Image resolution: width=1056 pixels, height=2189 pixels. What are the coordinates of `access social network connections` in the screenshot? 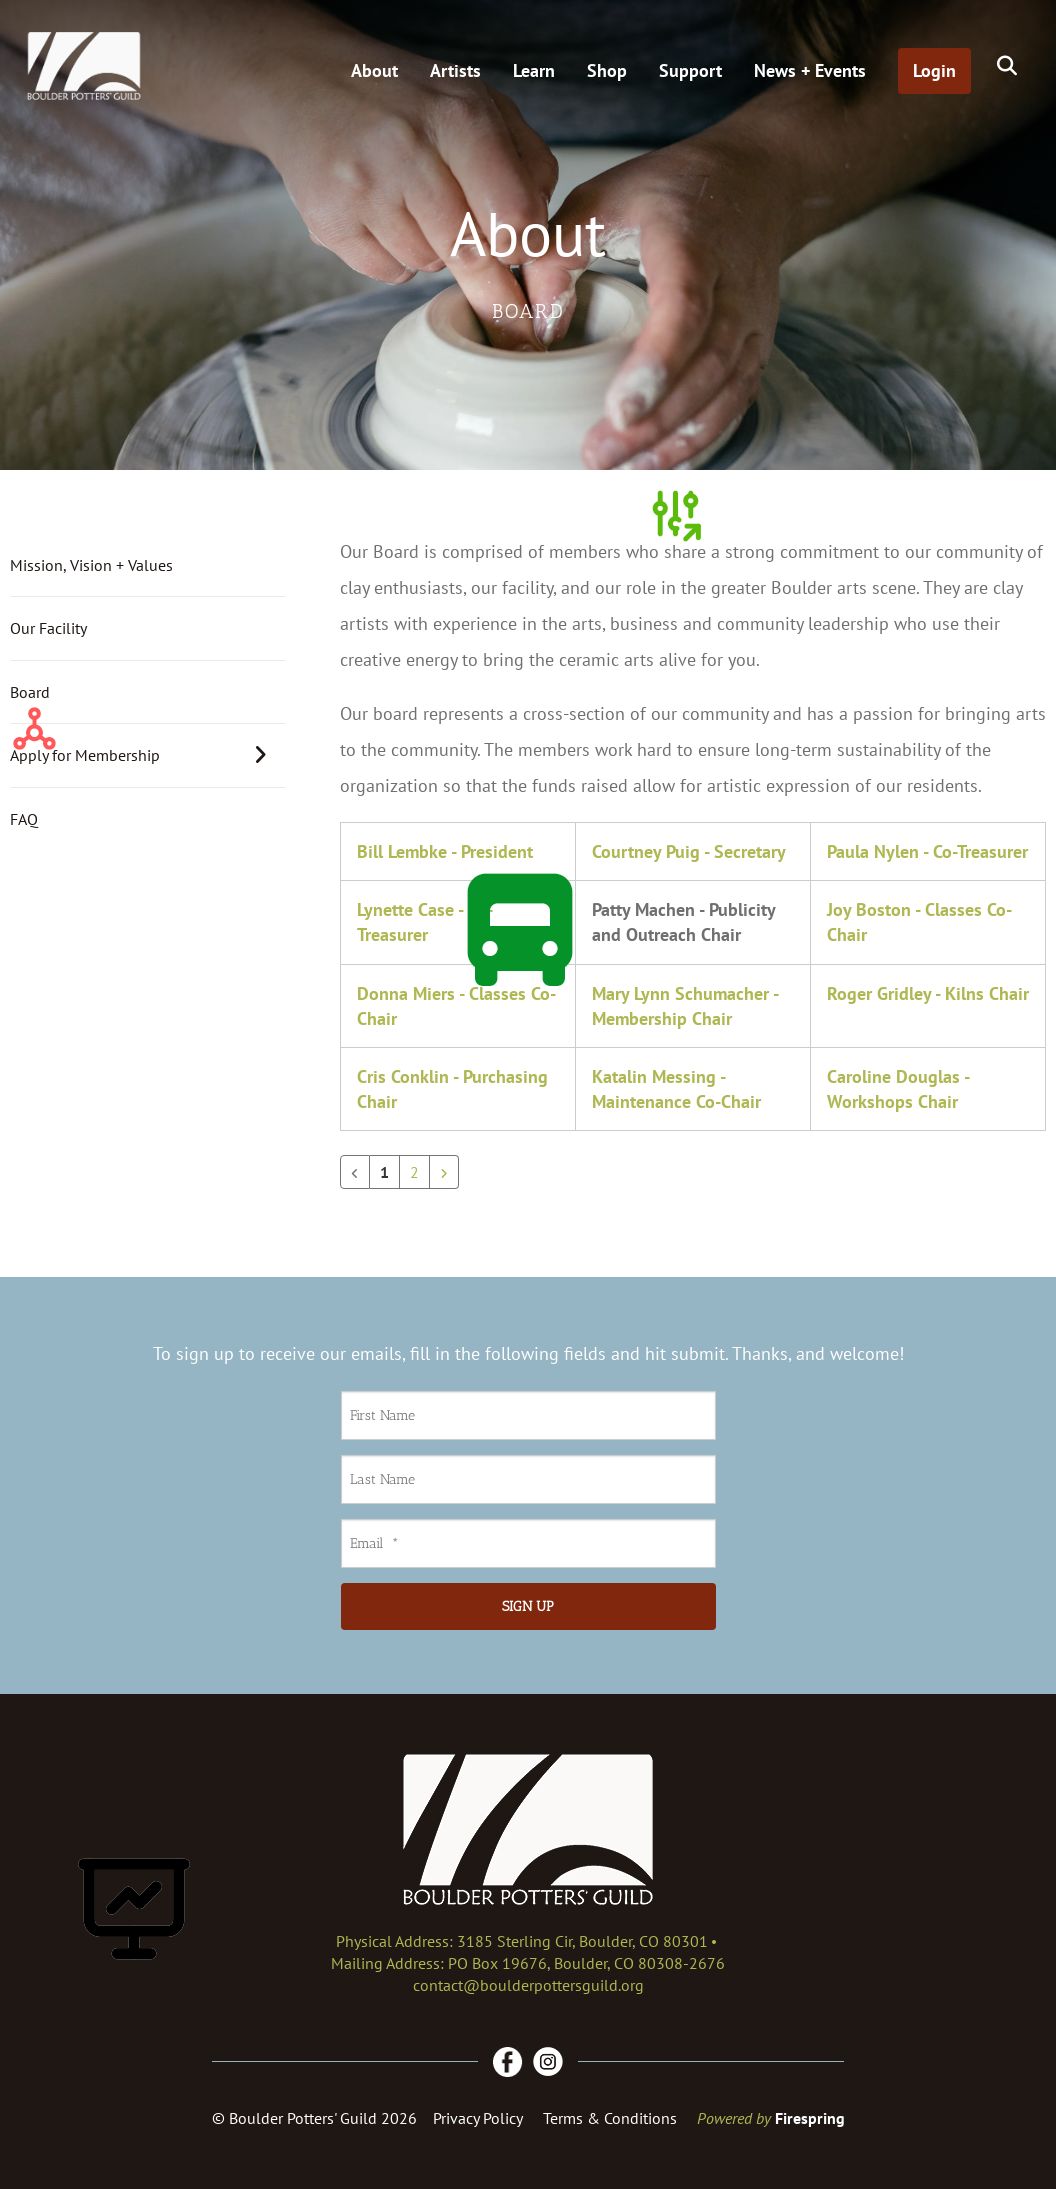 It's located at (34, 728).